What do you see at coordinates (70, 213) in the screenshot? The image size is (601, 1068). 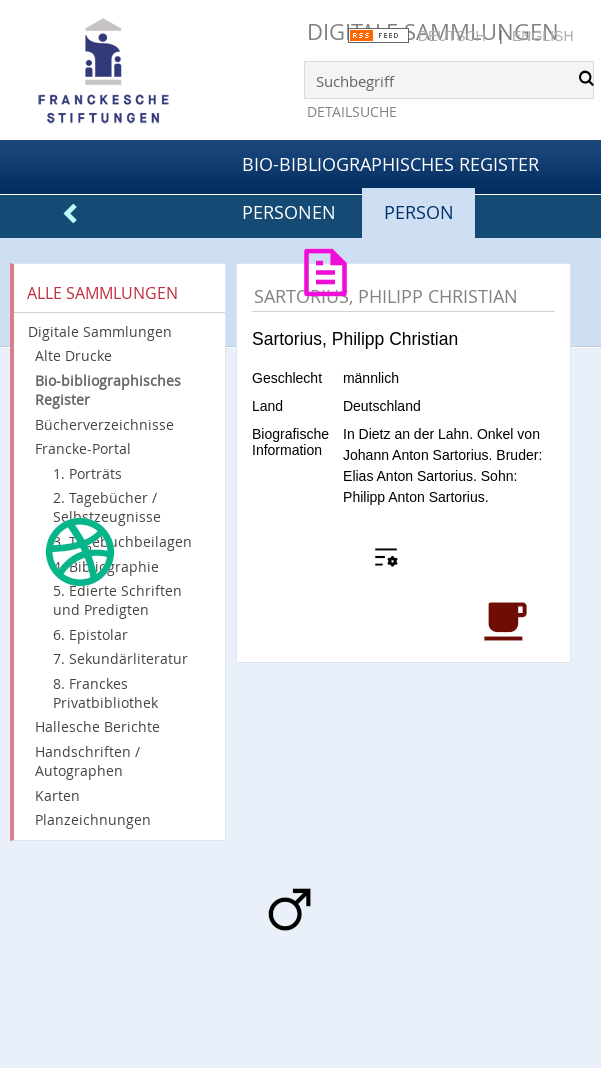 I see `navigate to the previous item or screen` at bounding box center [70, 213].